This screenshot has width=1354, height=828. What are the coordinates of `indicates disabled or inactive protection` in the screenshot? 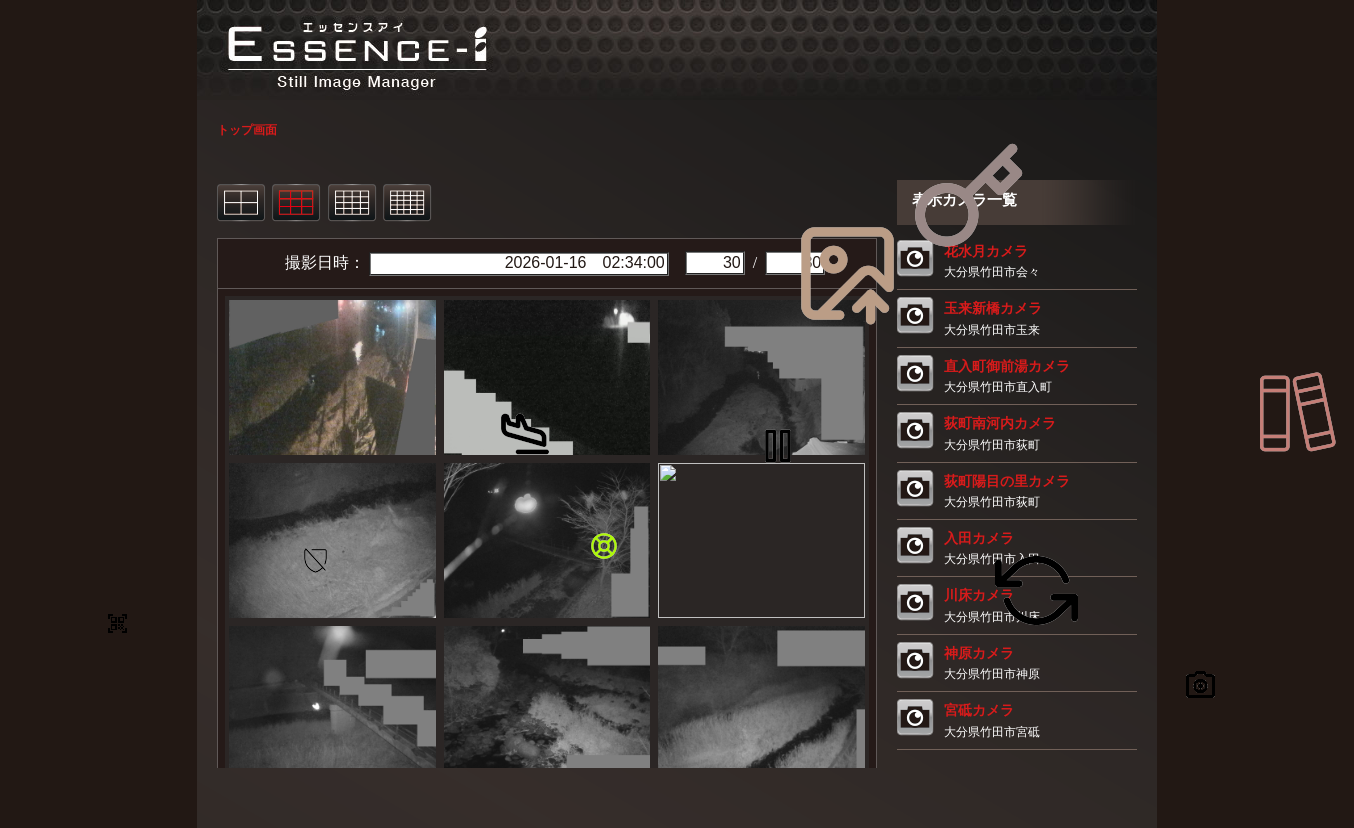 It's located at (315, 559).